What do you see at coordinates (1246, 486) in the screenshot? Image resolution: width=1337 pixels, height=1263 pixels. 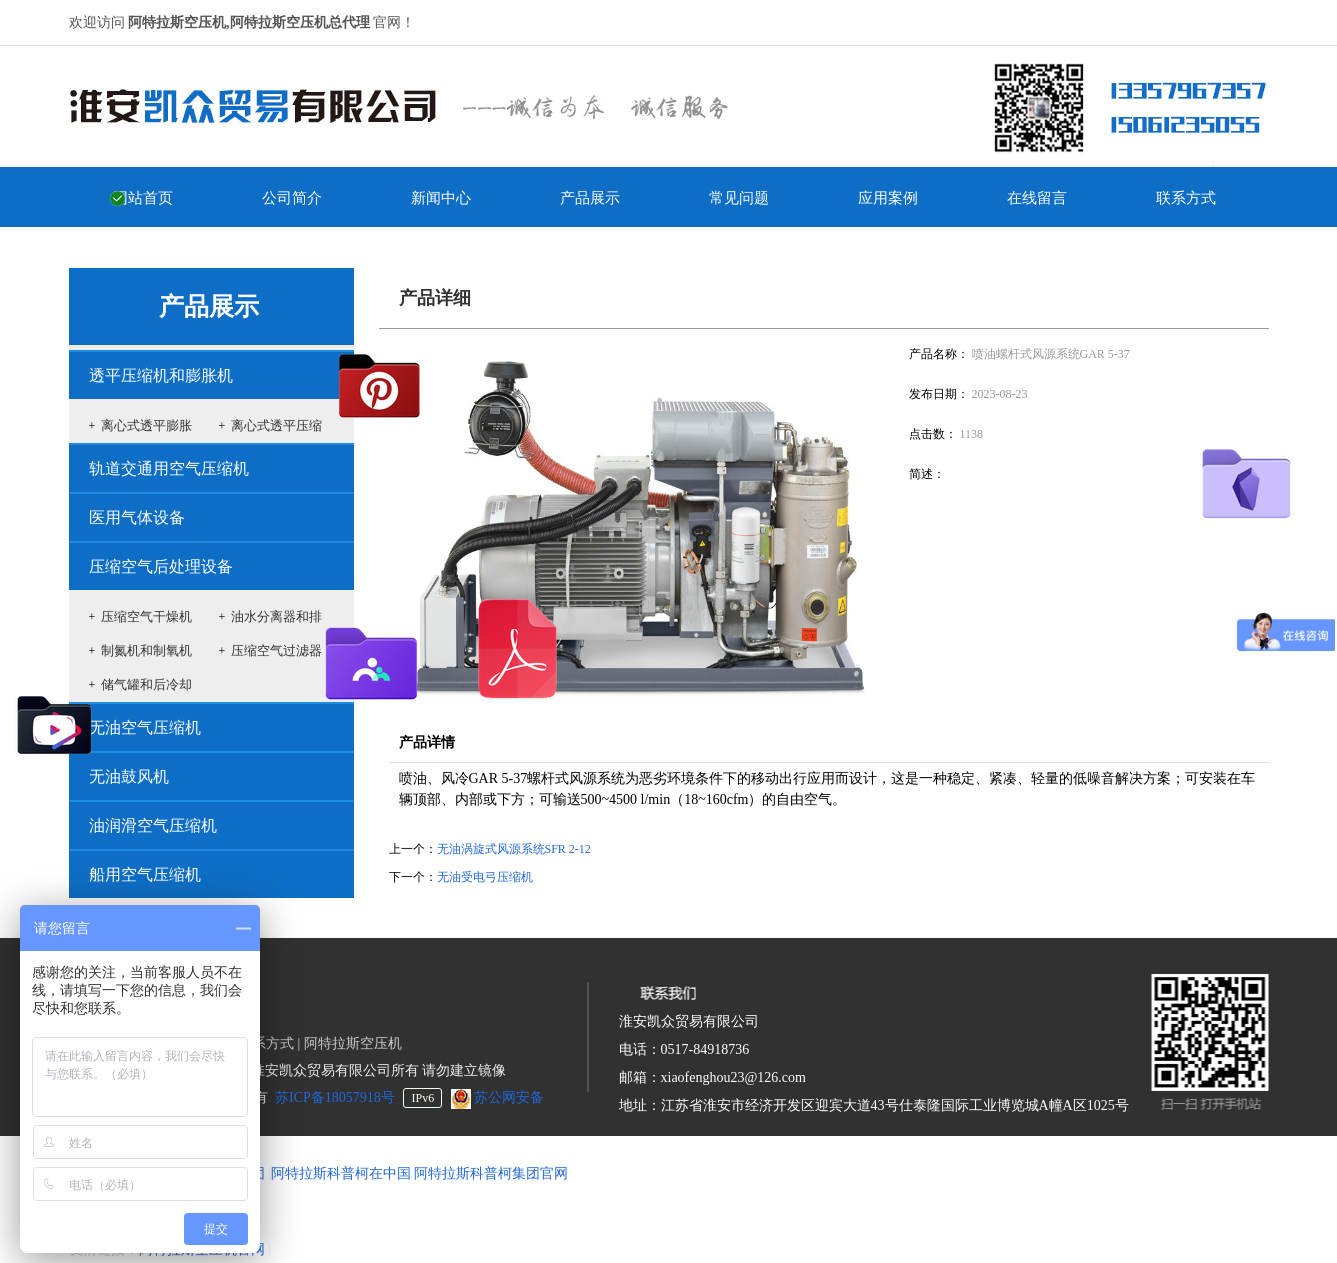 I see `open your obsidian vault folder` at bounding box center [1246, 486].